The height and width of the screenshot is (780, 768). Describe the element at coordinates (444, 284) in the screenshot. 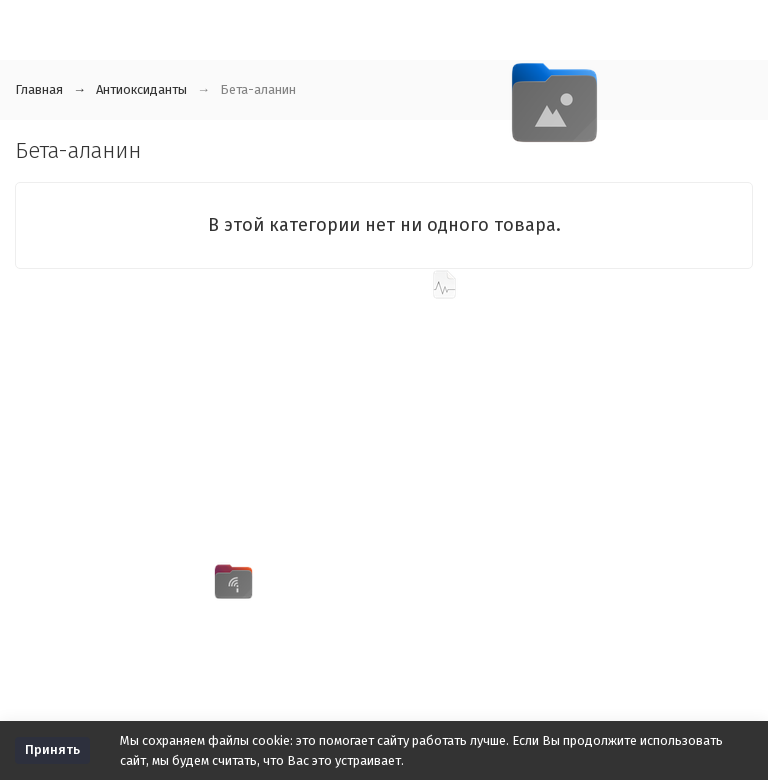

I see `view system log file` at that location.